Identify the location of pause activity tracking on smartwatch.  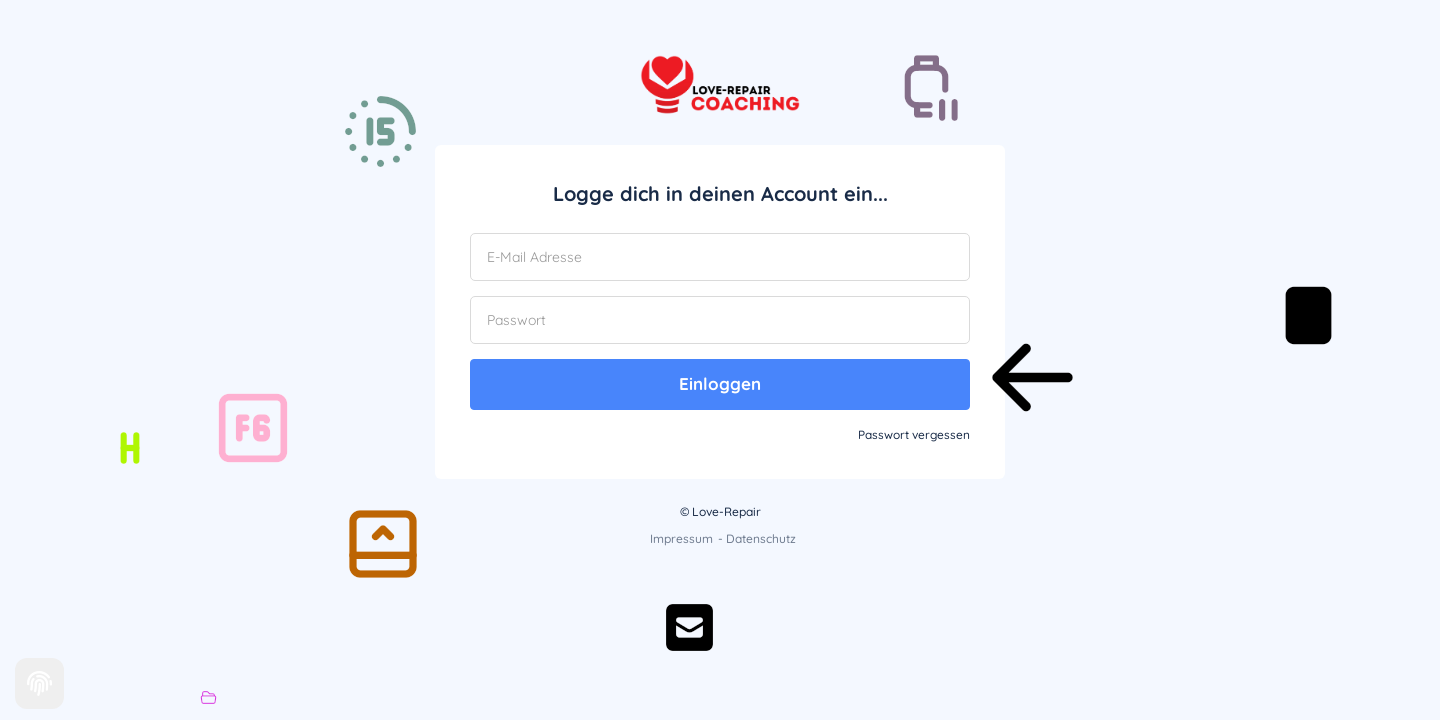
(926, 86).